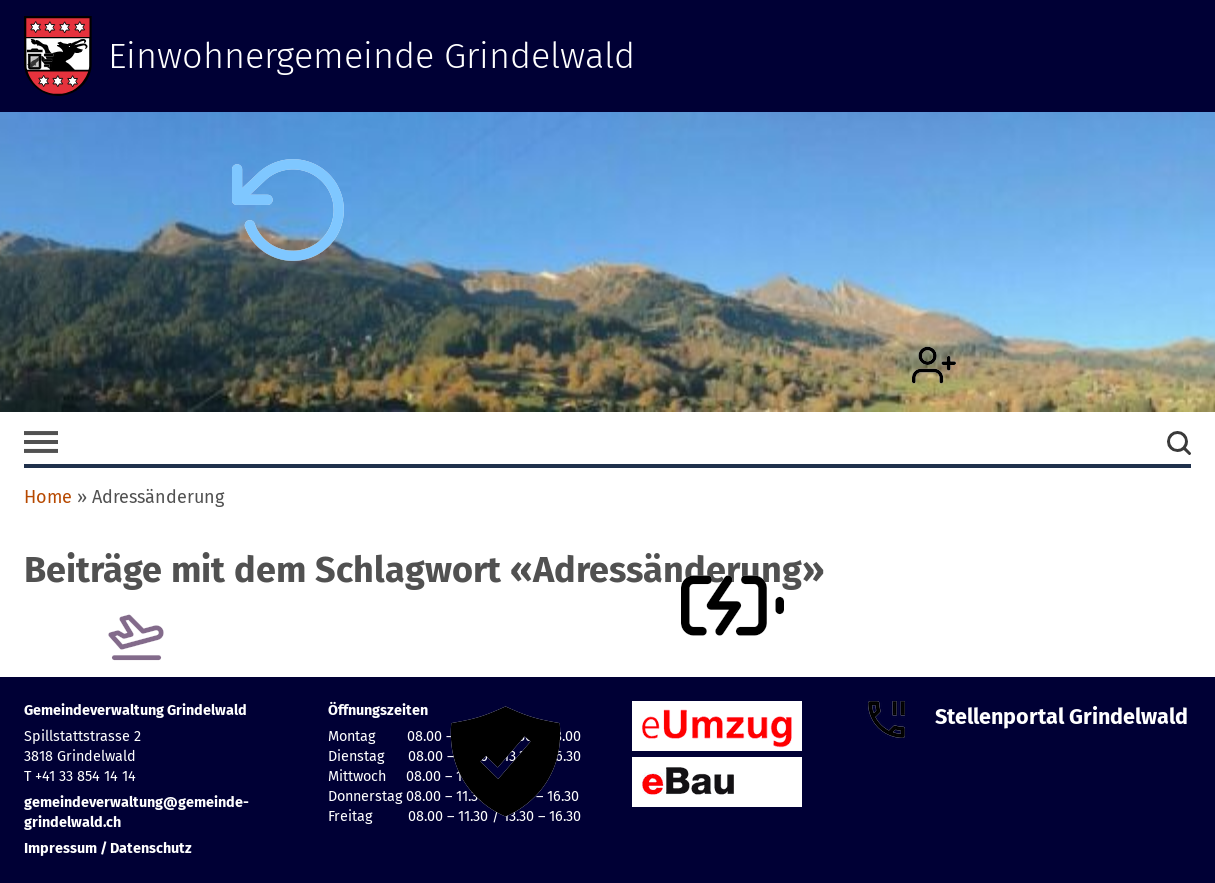 Image resolution: width=1215 pixels, height=883 pixels. I want to click on undo last action, so click(293, 210).